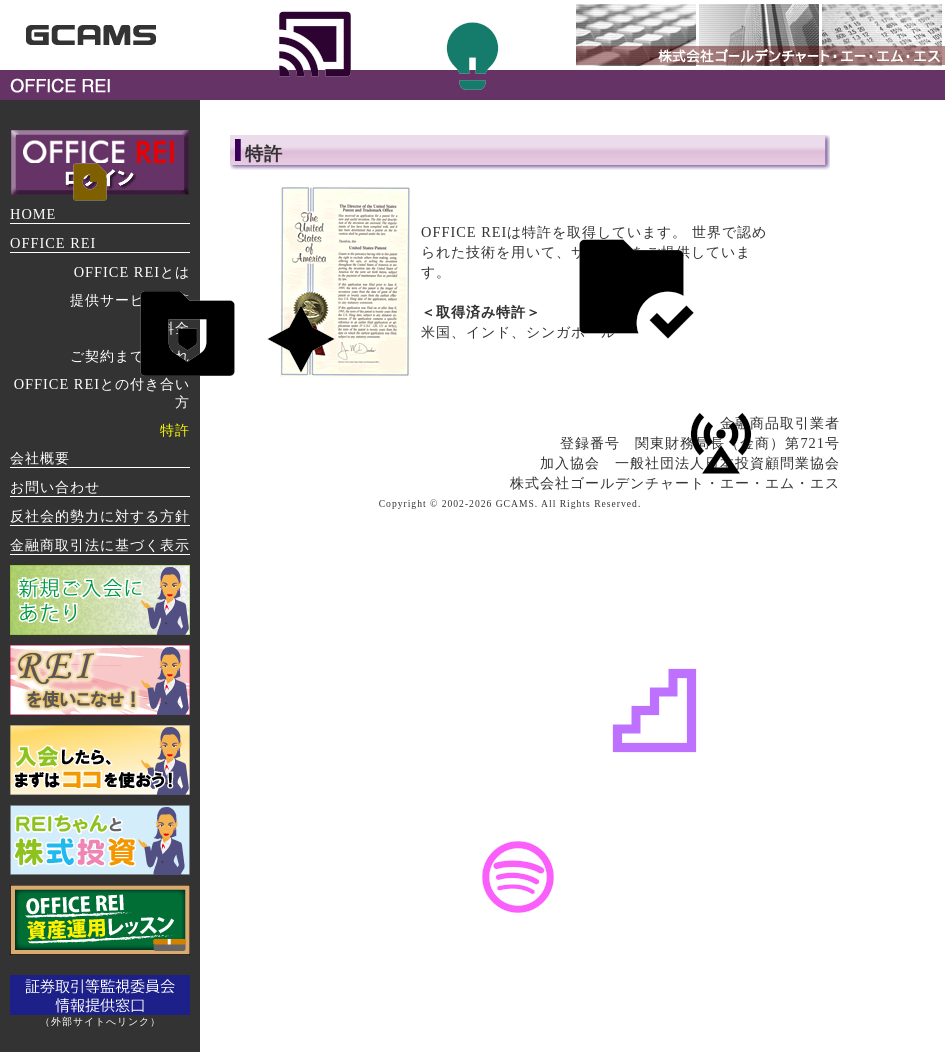  Describe the element at coordinates (301, 339) in the screenshot. I see `indicates sunny or clear weather conditions` at that location.